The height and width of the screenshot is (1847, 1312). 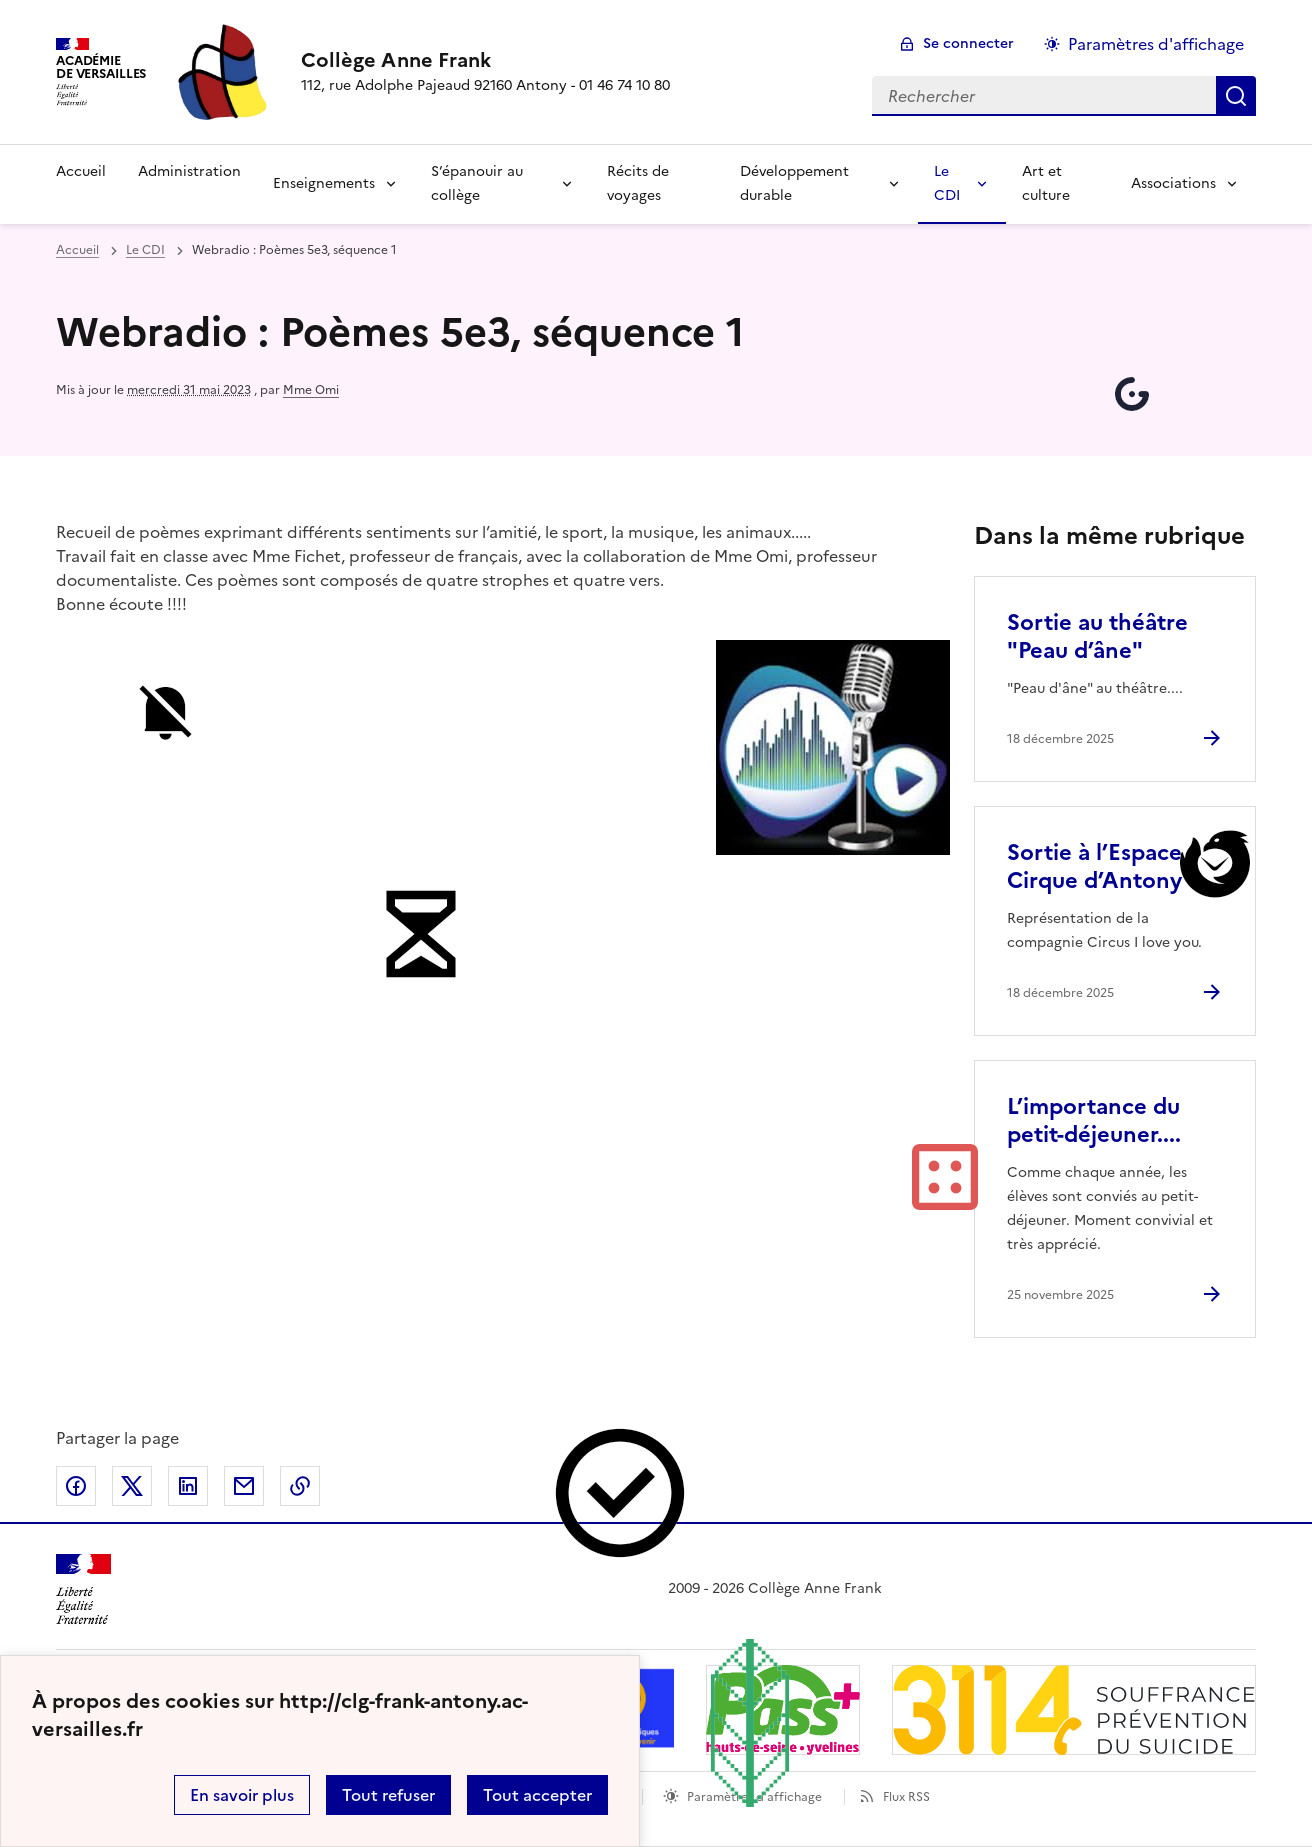 I want to click on indicates a process is in progress or loading, so click(x=421, y=934).